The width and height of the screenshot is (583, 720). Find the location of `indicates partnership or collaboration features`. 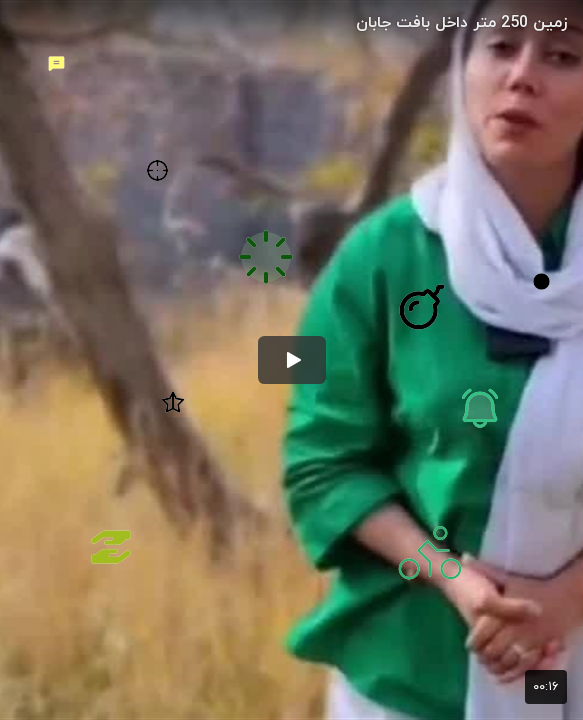

indicates partnership or collaboration features is located at coordinates (111, 547).